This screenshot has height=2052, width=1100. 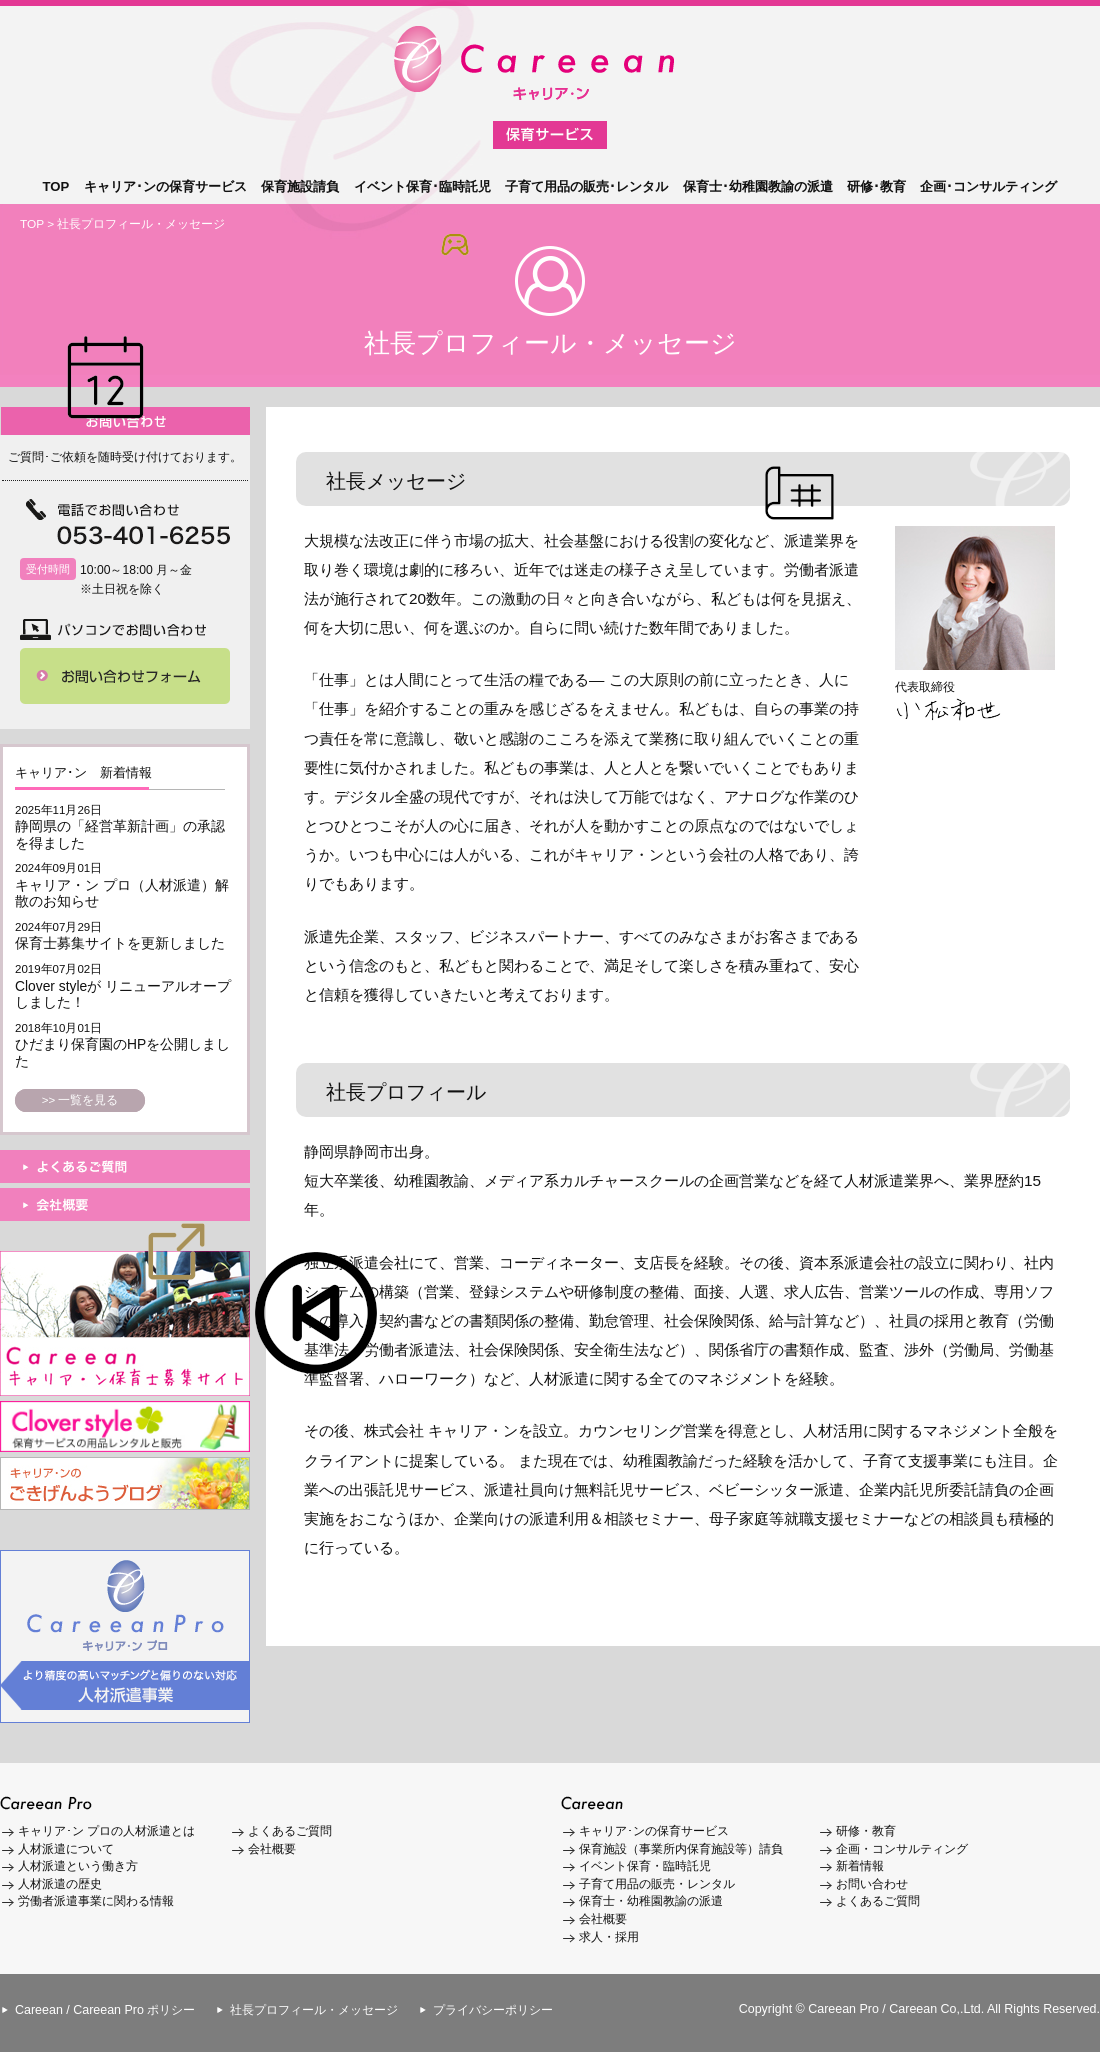 What do you see at coordinates (455, 244) in the screenshot?
I see `access gaming features or settings` at bounding box center [455, 244].